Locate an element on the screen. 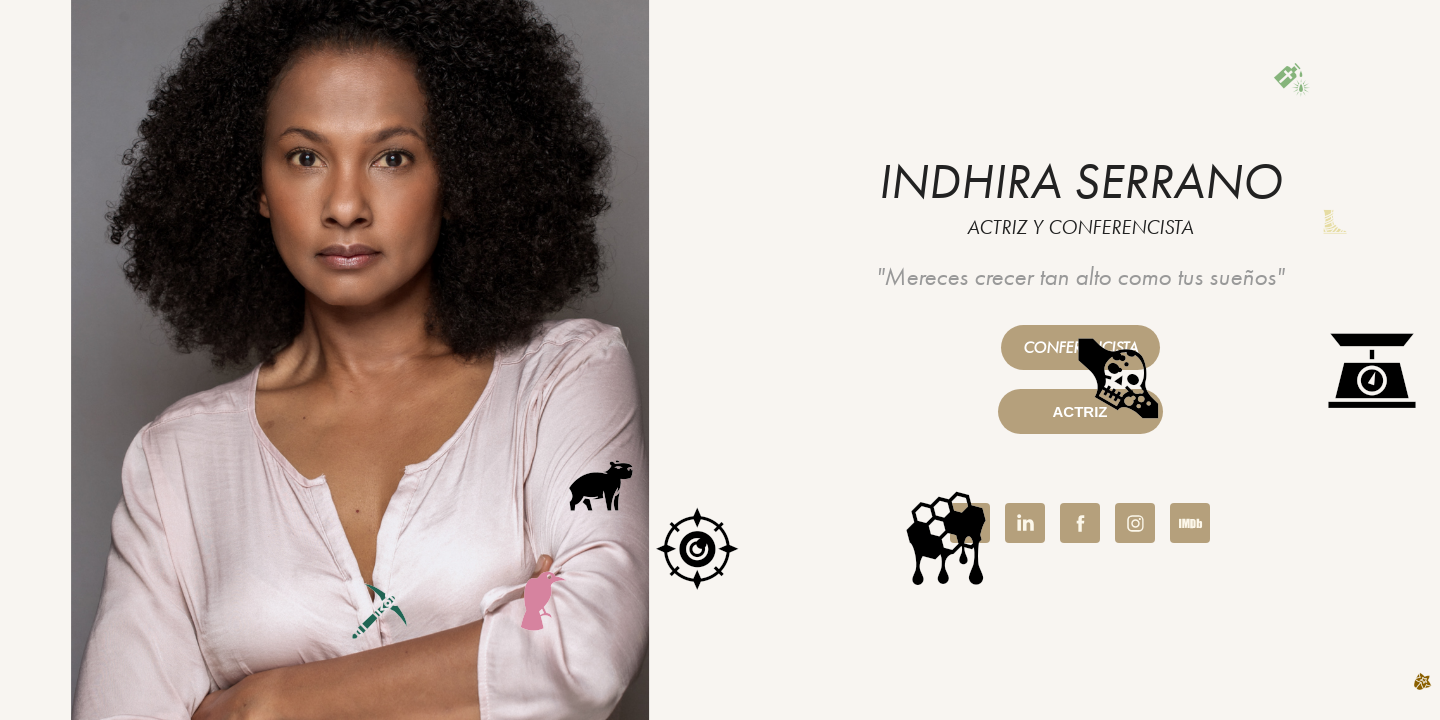  select war pick weapon in game inventory is located at coordinates (379, 611).